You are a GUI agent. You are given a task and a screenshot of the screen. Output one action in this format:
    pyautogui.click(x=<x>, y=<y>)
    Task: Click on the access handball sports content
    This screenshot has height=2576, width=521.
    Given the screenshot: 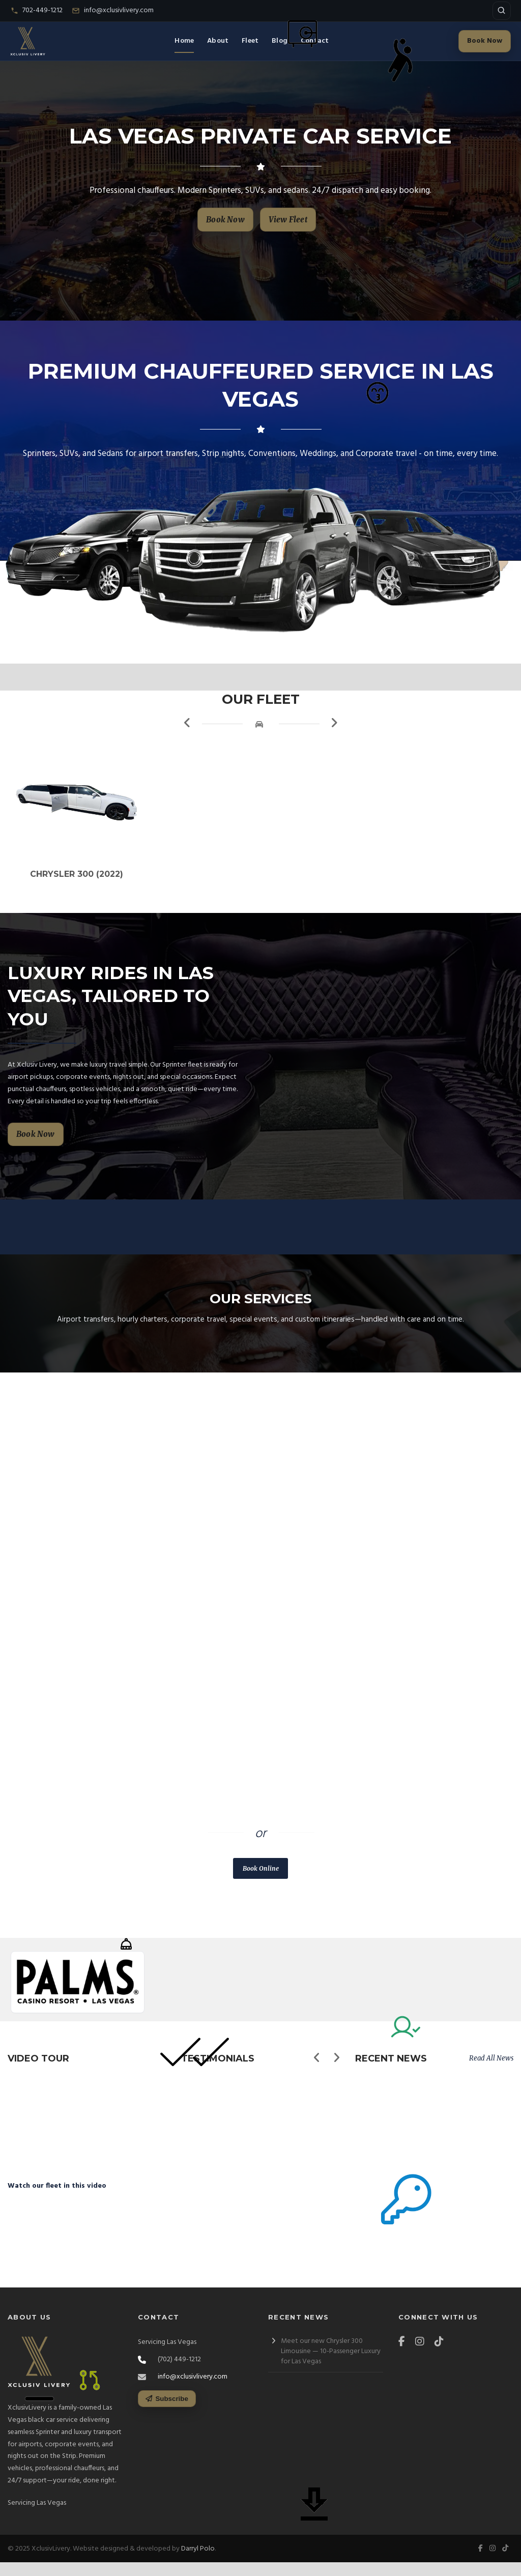 What is the action you would take?
    pyautogui.click(x=400, y=60)
    